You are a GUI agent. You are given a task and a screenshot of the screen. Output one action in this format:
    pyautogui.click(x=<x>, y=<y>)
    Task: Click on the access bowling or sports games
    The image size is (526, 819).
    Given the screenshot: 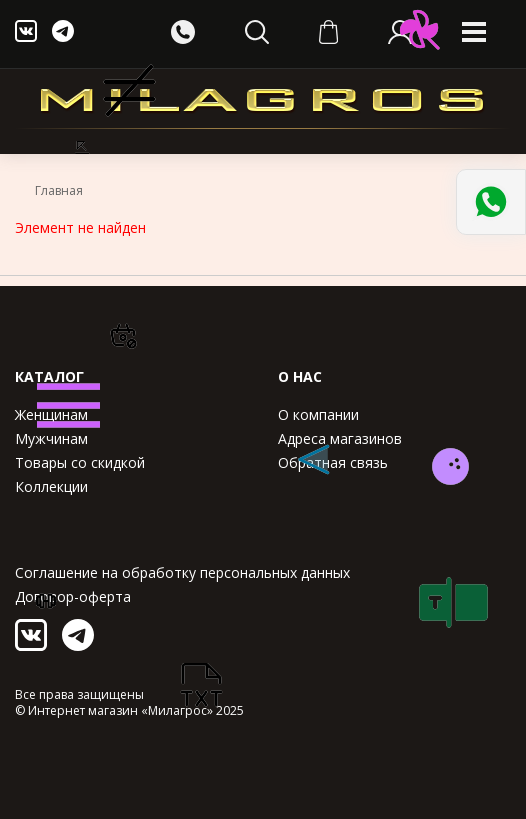 What is the action you would take?
    pyautogui.click(x=450, y=466)
    